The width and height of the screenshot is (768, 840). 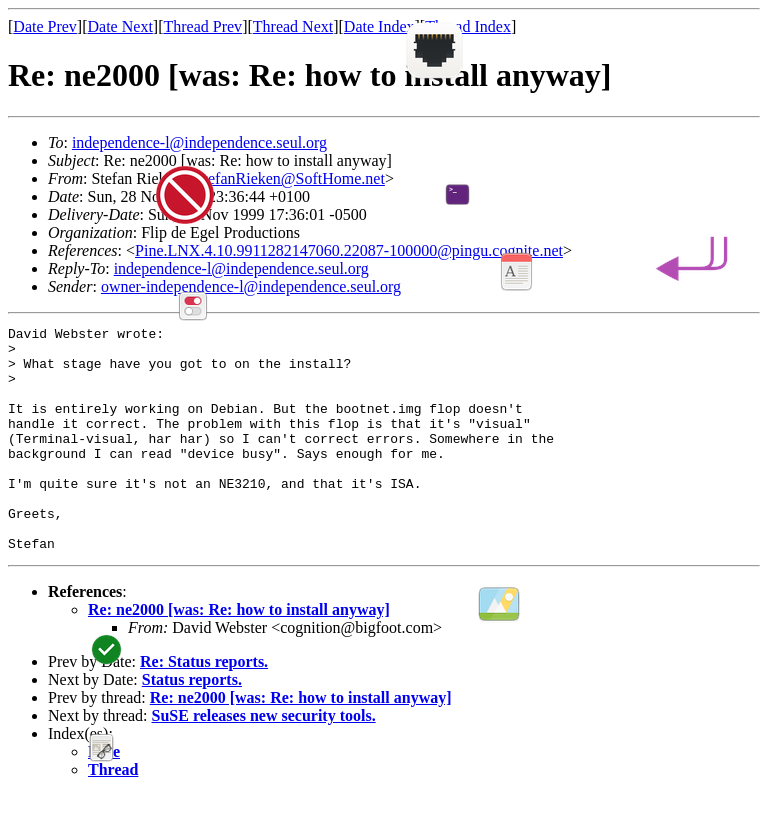 What do you see at coordinates (516, 271) in the screenshot?
I see `open ebook reader application` at bounding box center [516, 271].